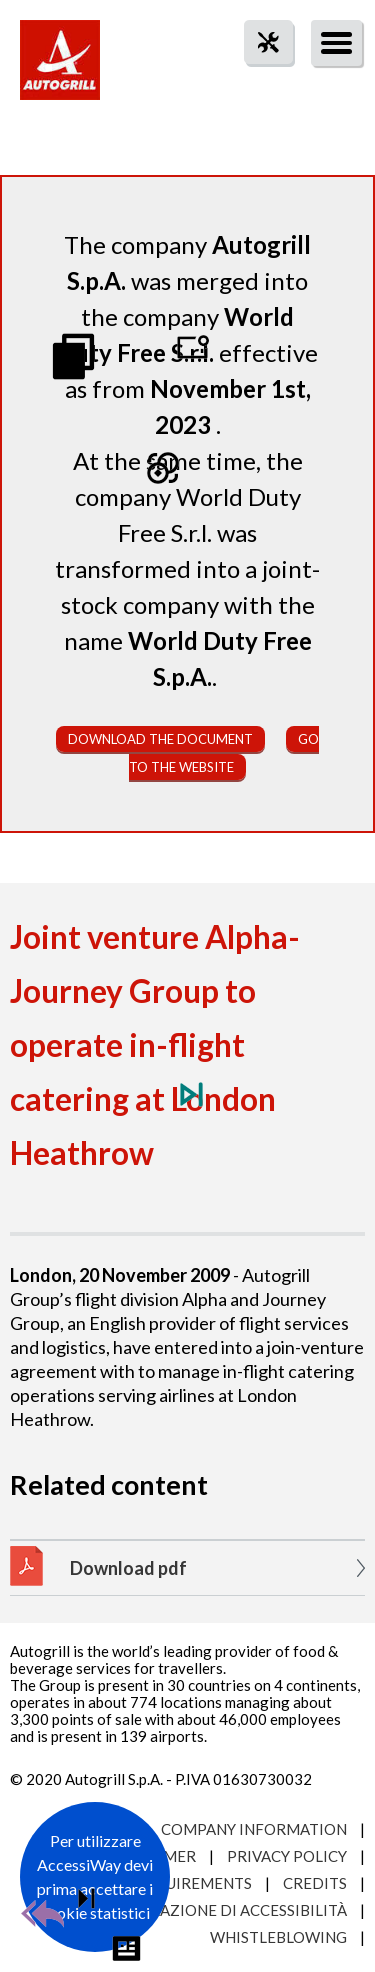 The height and width of the screenshot is (1972, 375). What do you see at coordinates (163, 468) in the screenshot?
I see `swap or exchange tokens/cryptocurrency` at bounding box center [163, 468].